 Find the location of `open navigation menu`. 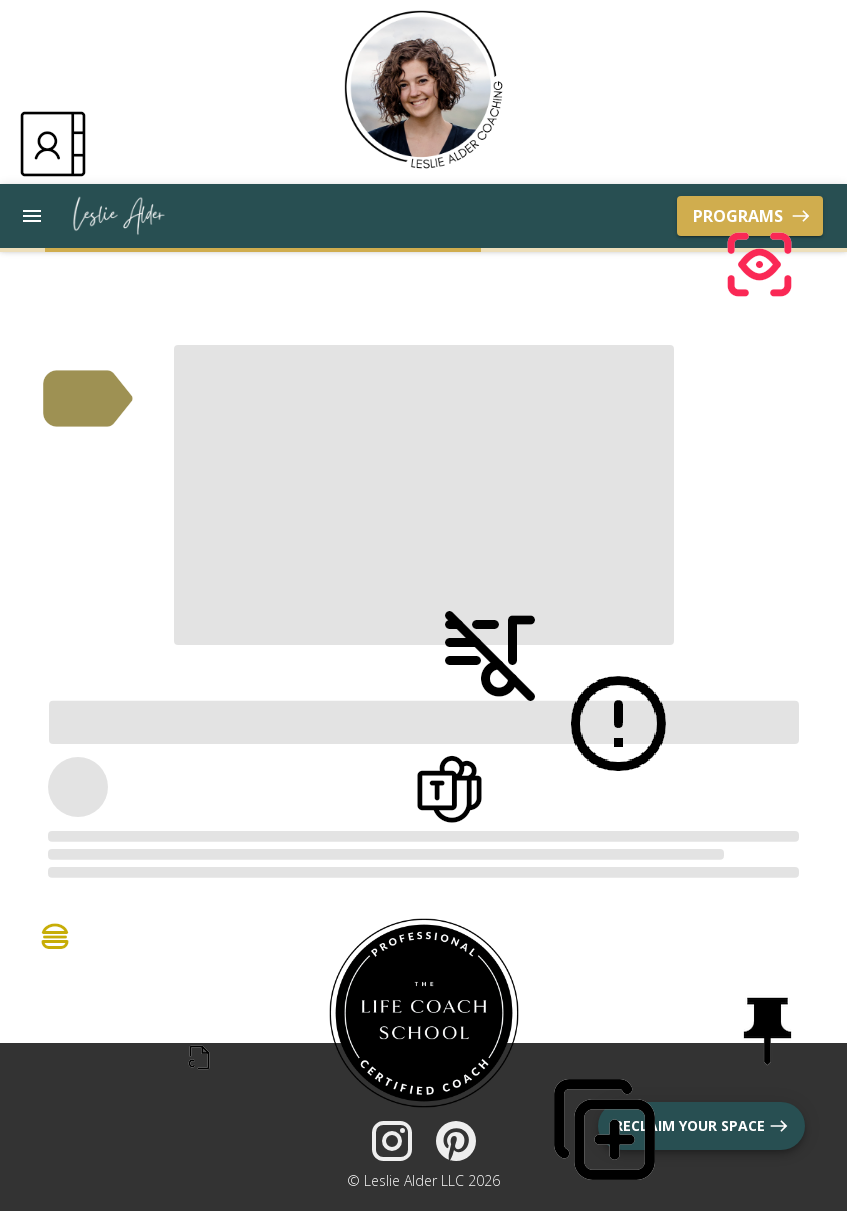

open navigation menu is located at coordinates (55, 937).